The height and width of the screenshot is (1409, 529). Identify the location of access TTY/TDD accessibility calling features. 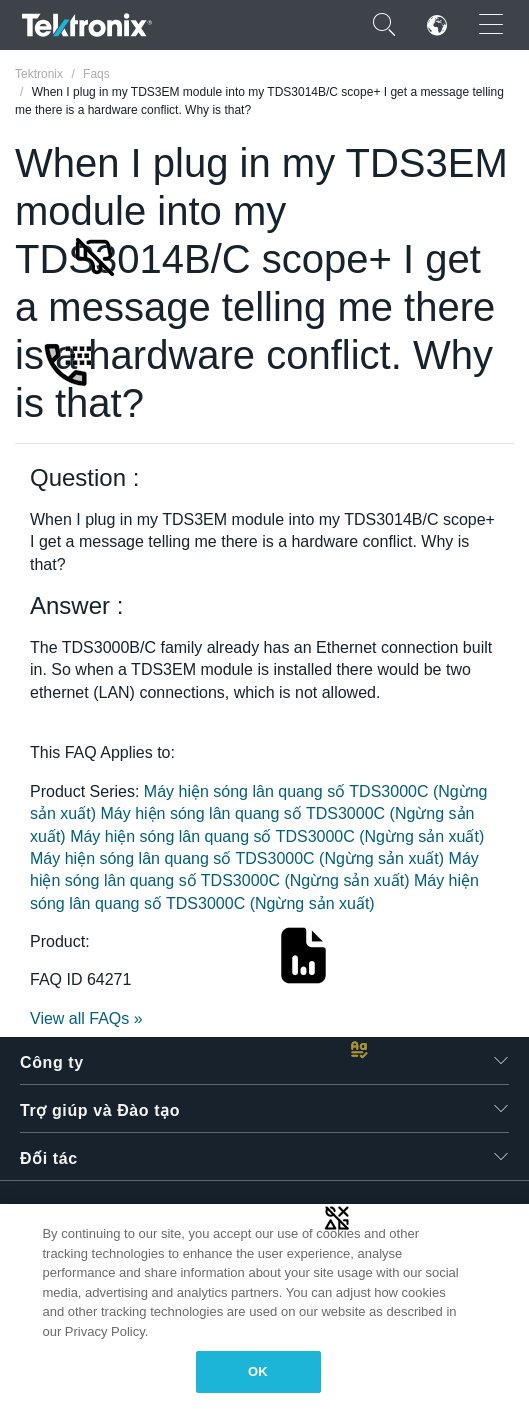
(68, 365).